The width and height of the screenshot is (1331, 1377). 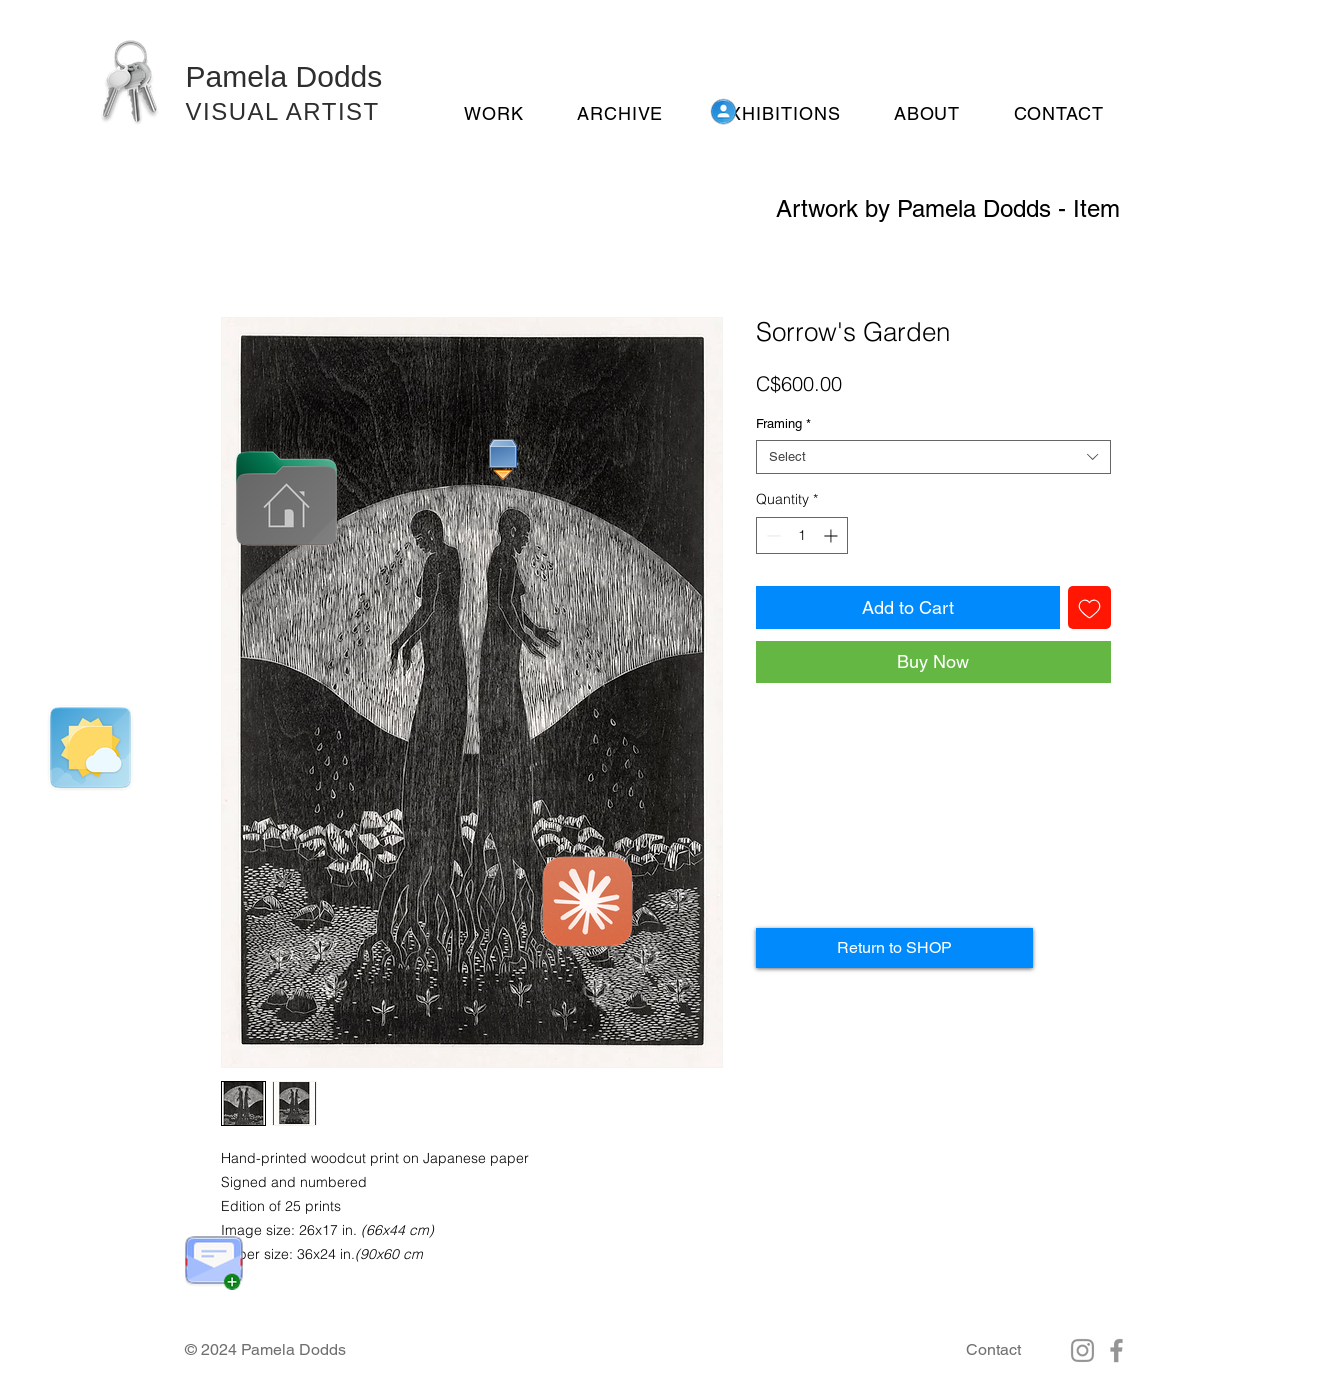 I want to click on access account and login settings, so click(x=130, y=83).